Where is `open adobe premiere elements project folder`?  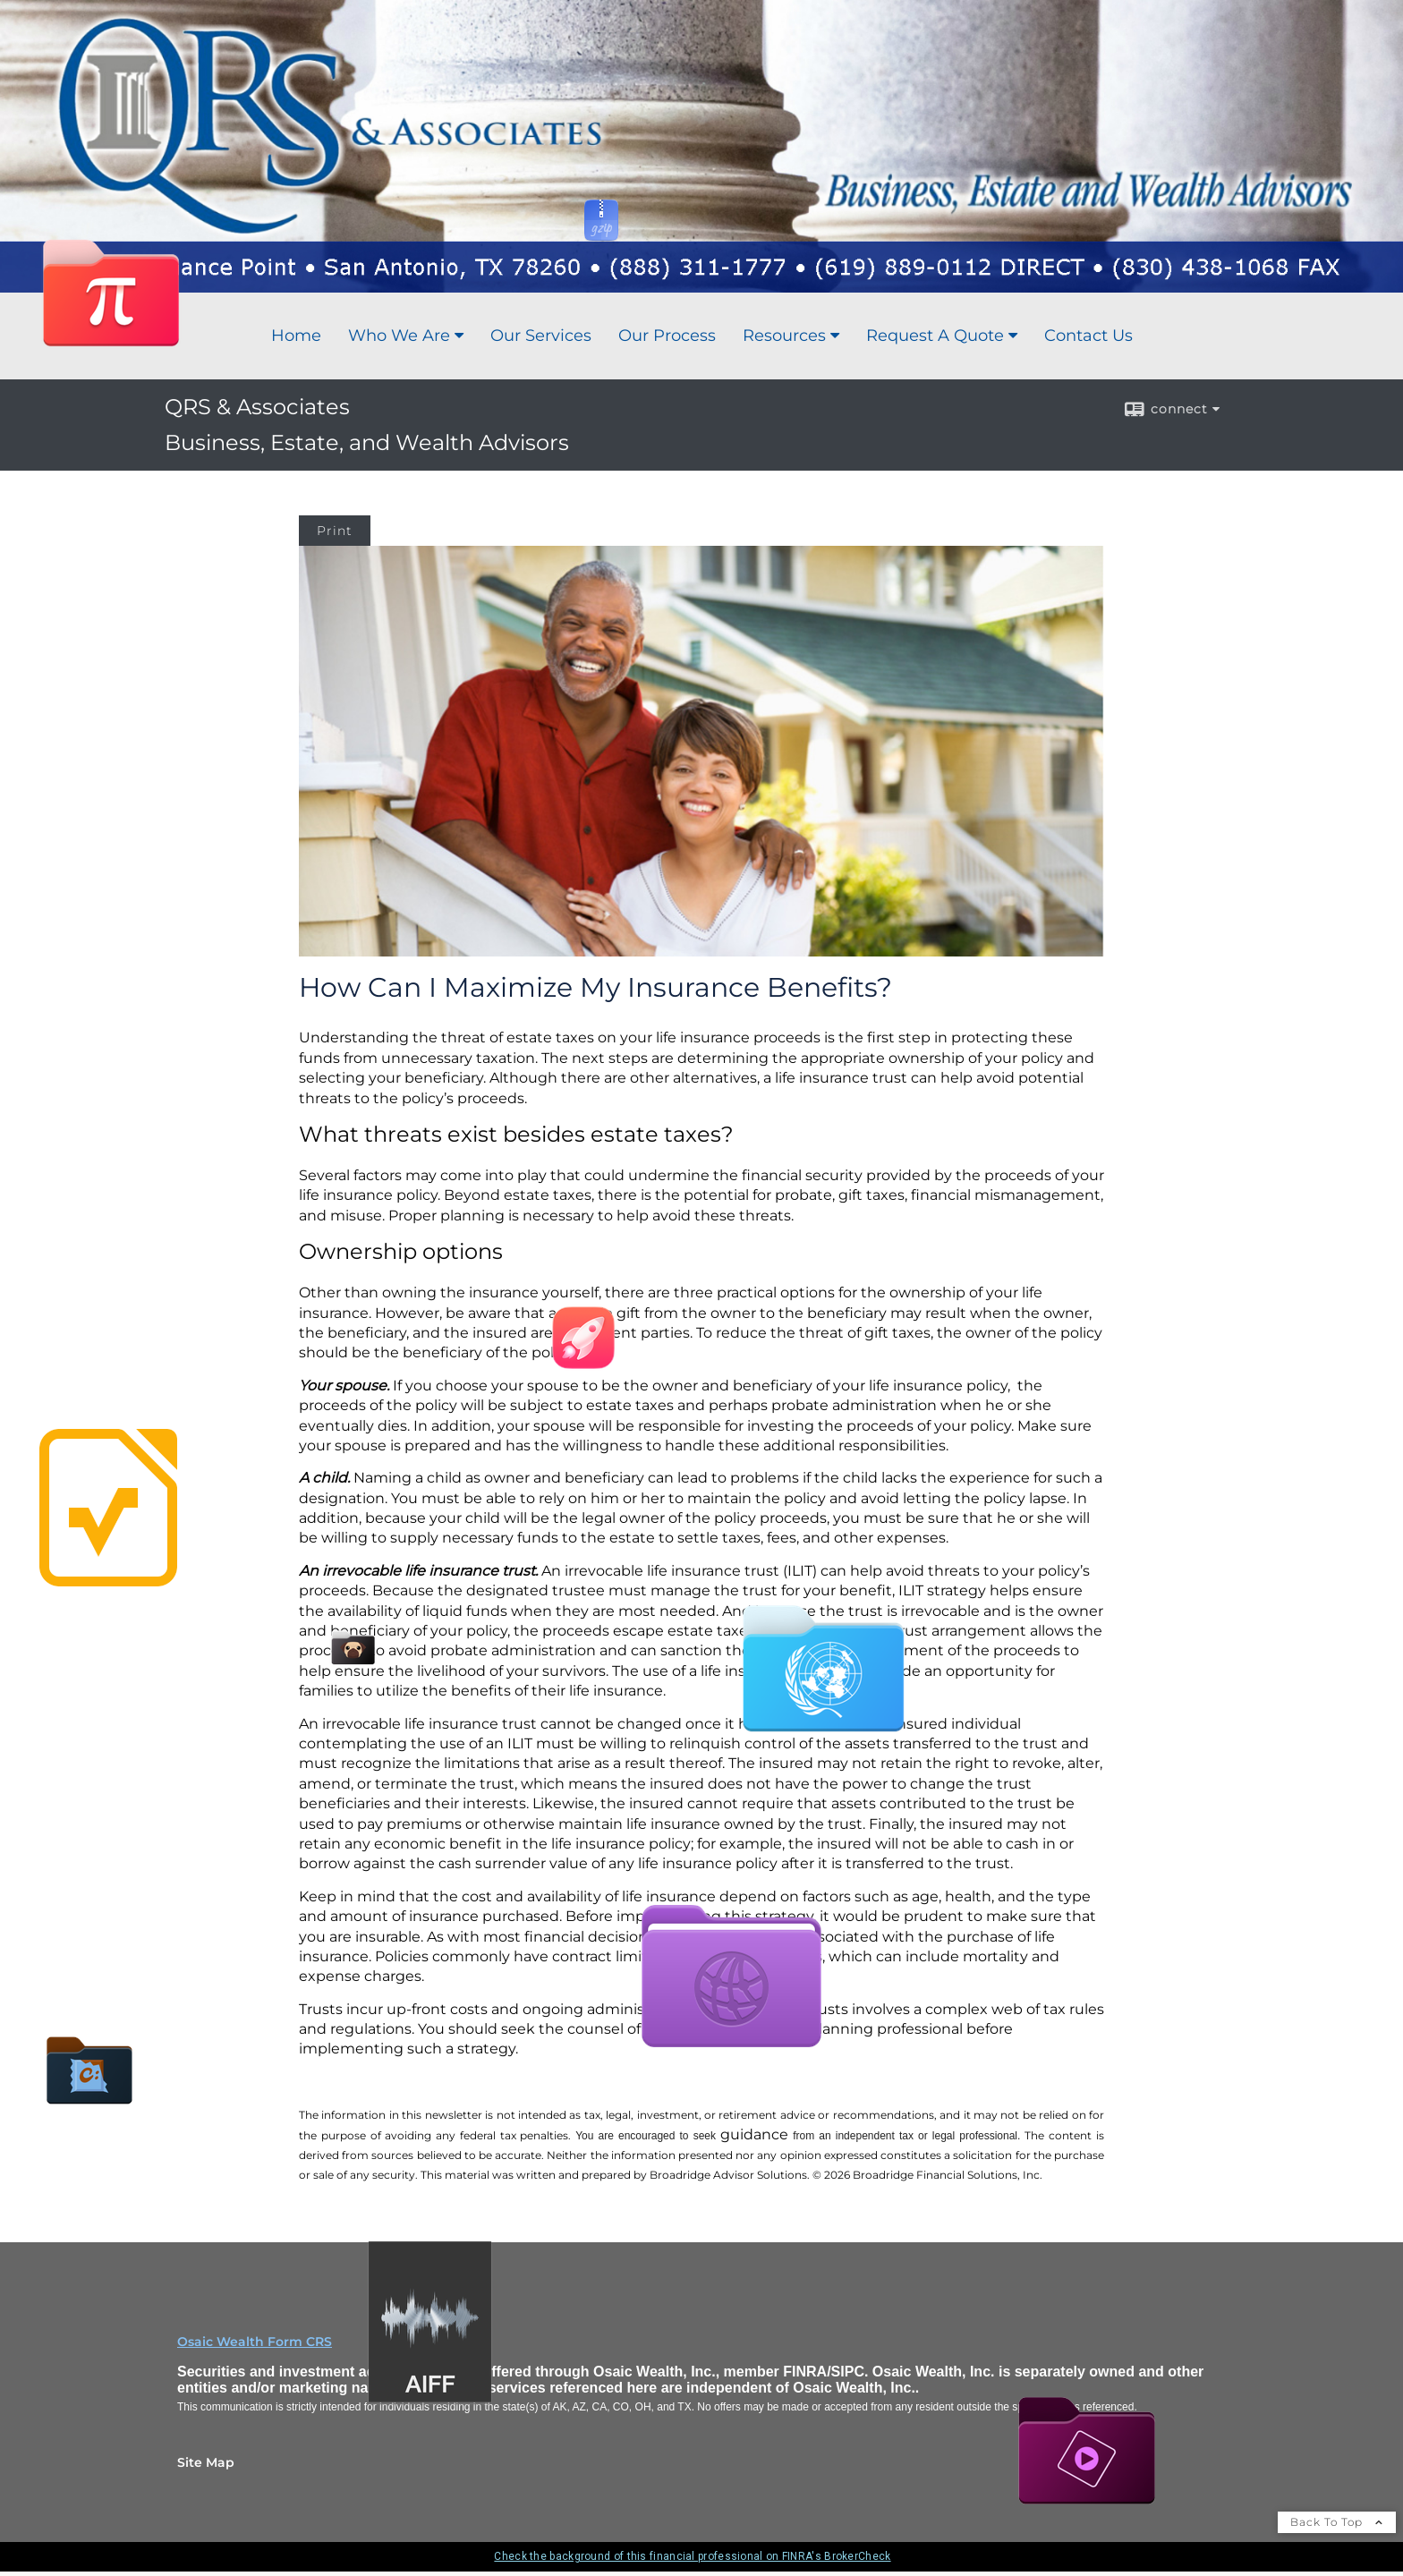 open adobe premiere elements project folder is located at coordinates (1086, 2454).